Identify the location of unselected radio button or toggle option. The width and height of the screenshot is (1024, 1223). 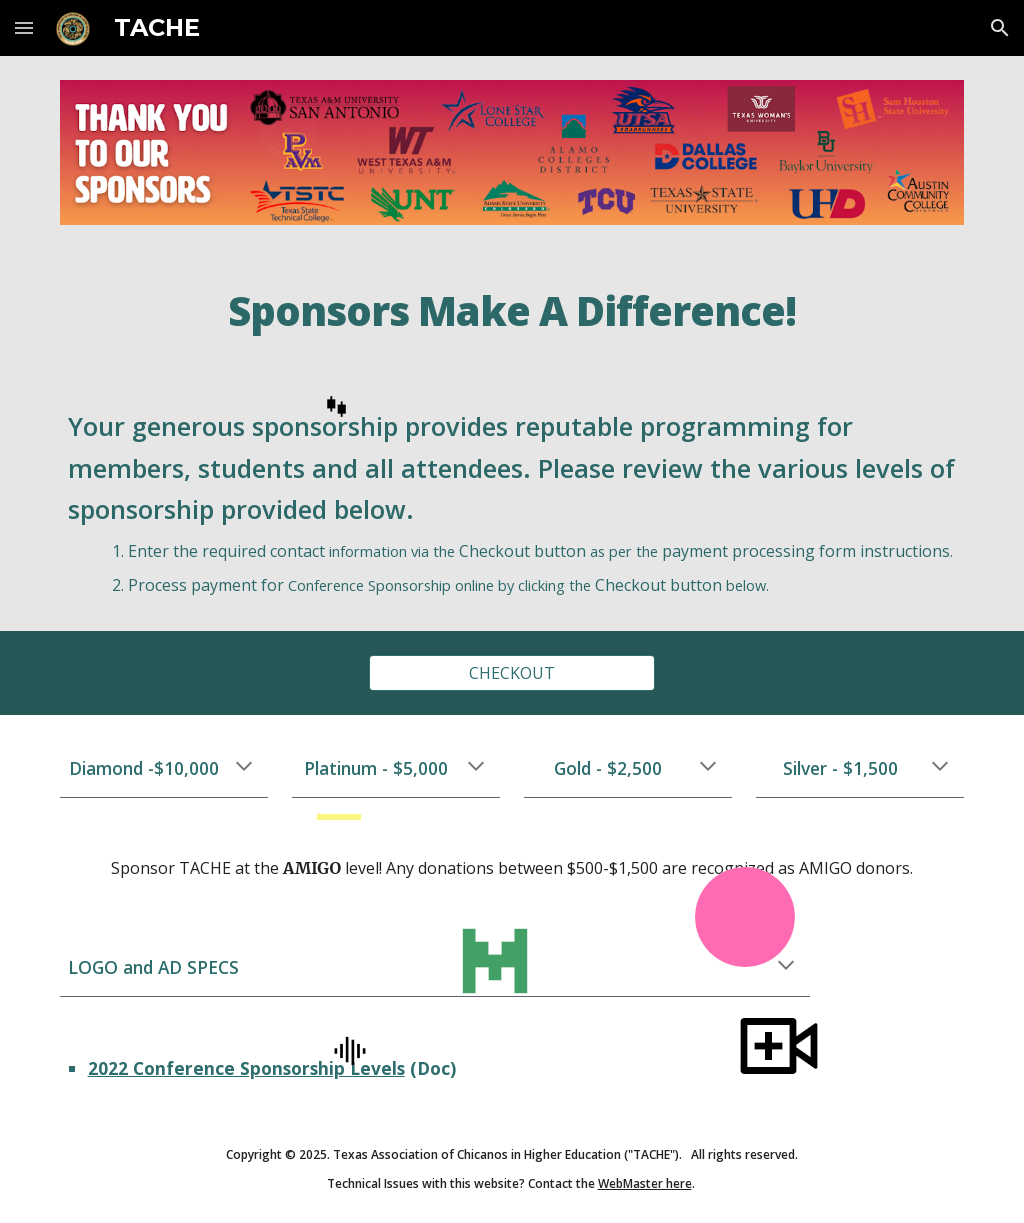
(745, 917).